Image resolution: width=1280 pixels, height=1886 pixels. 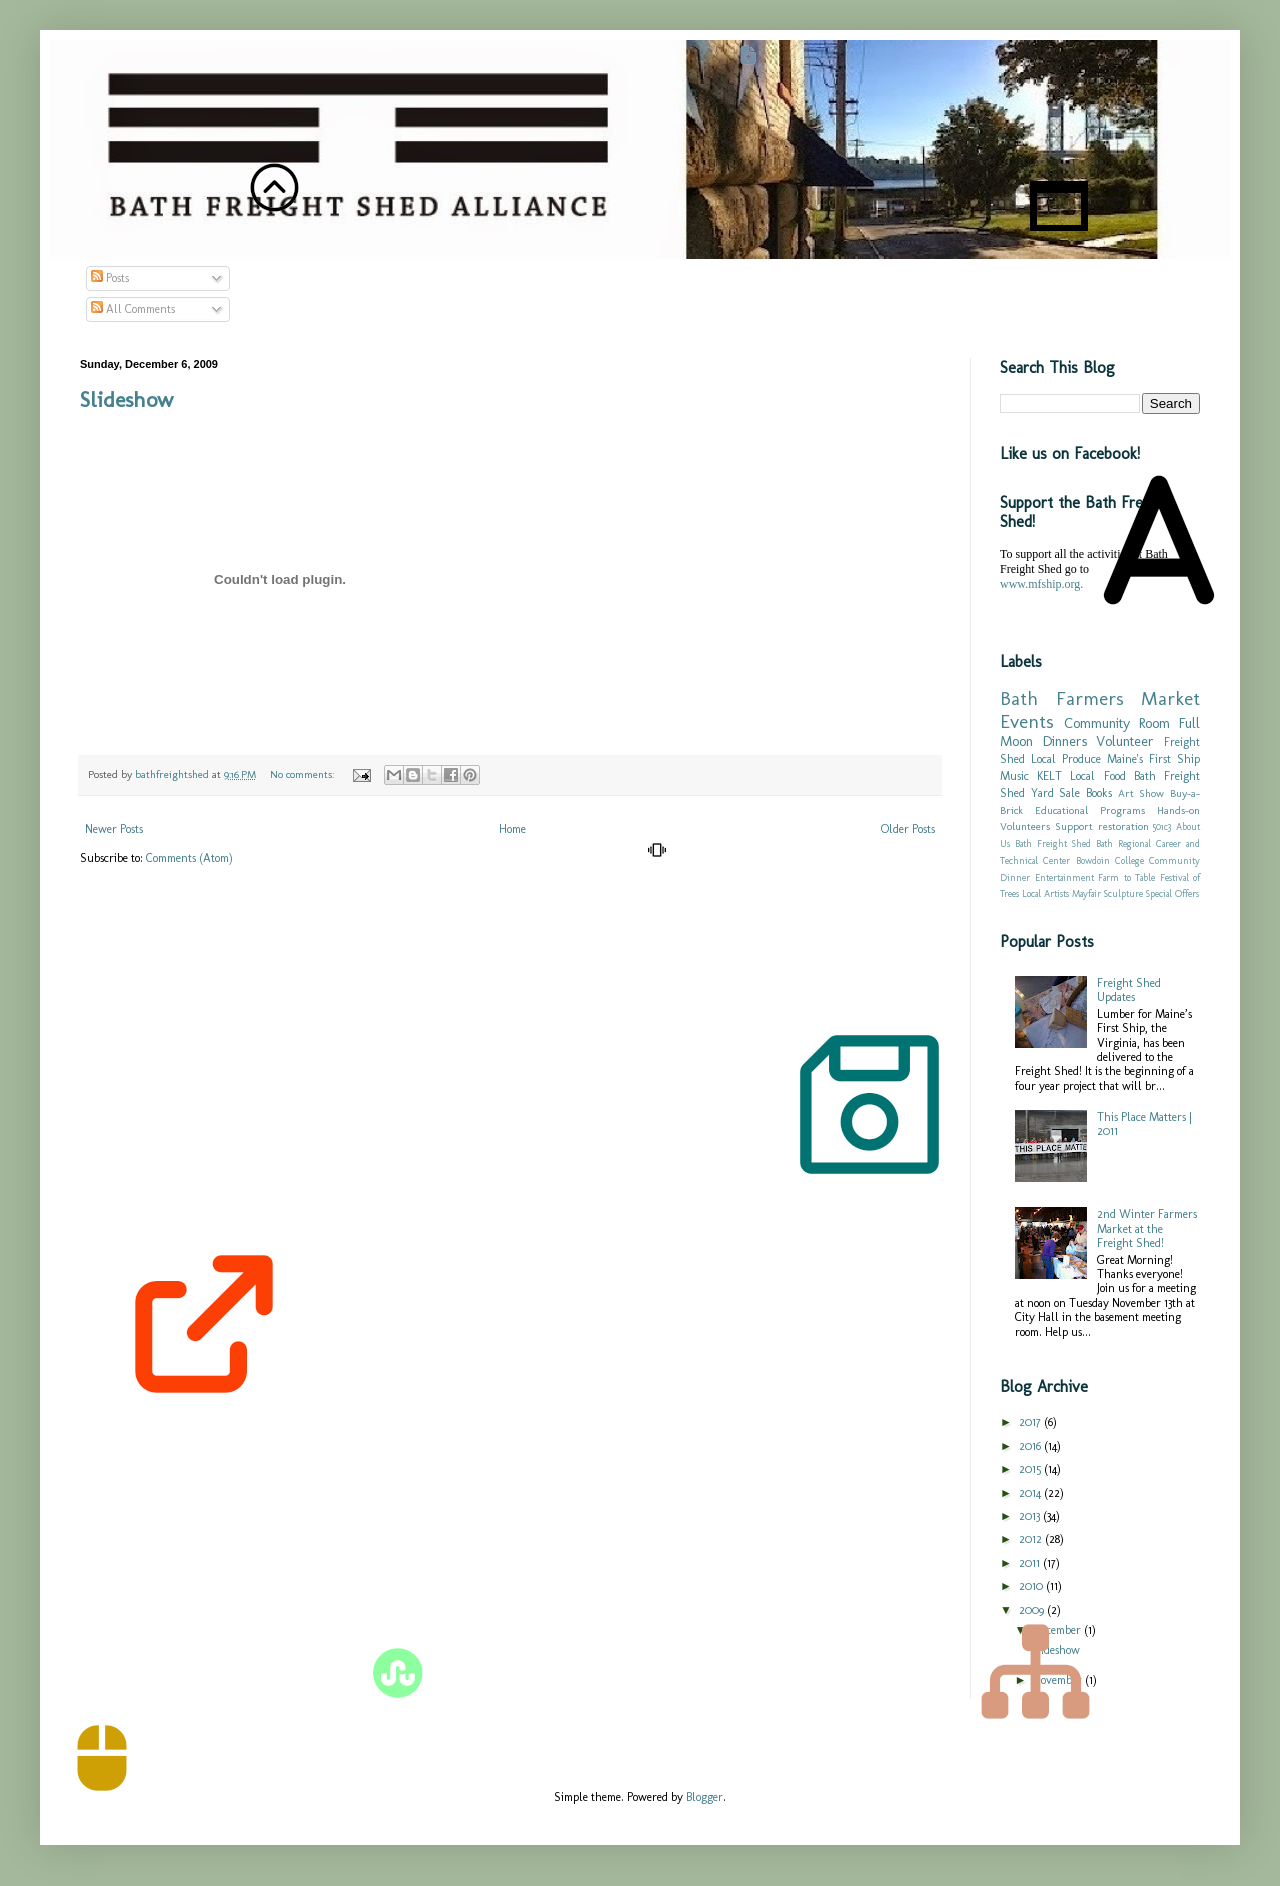 What do you see at coordinates (274, 187) in the screenshot?
I see `scroll to top of page` at bounding box center [274, 187].